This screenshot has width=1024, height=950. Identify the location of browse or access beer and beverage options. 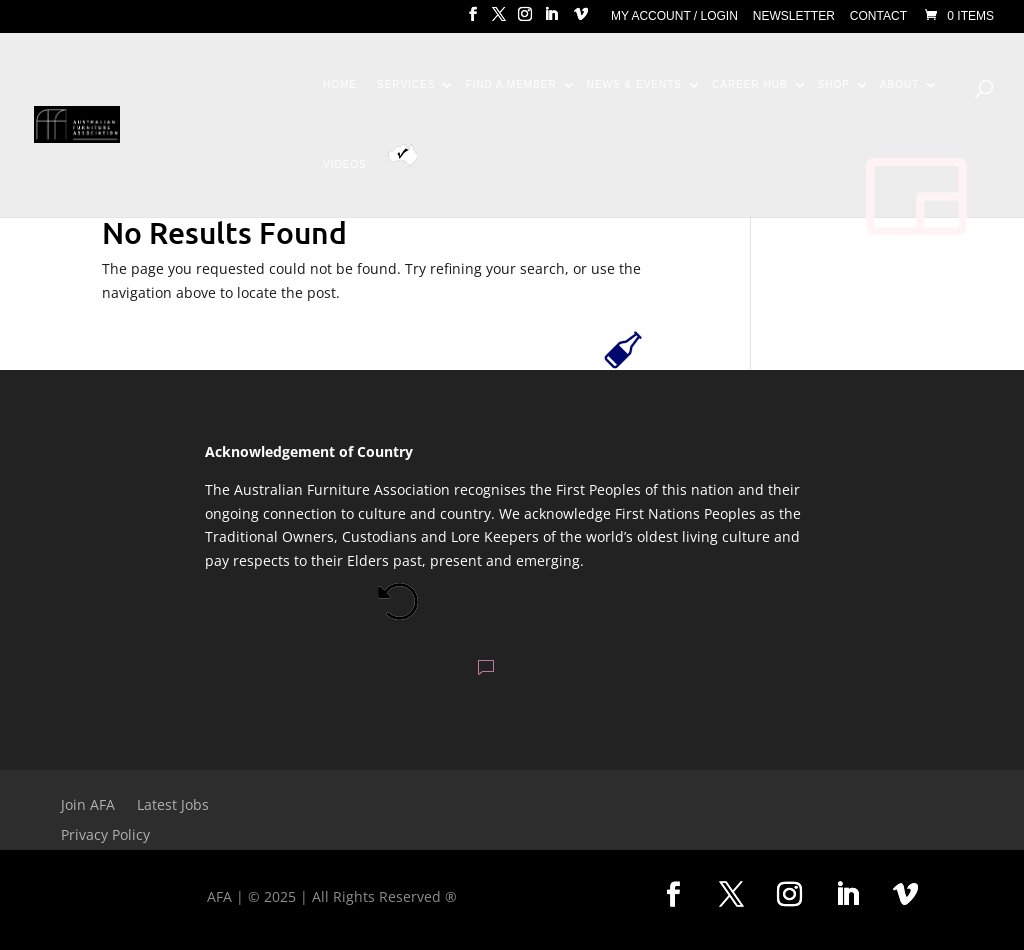
(622, 350).